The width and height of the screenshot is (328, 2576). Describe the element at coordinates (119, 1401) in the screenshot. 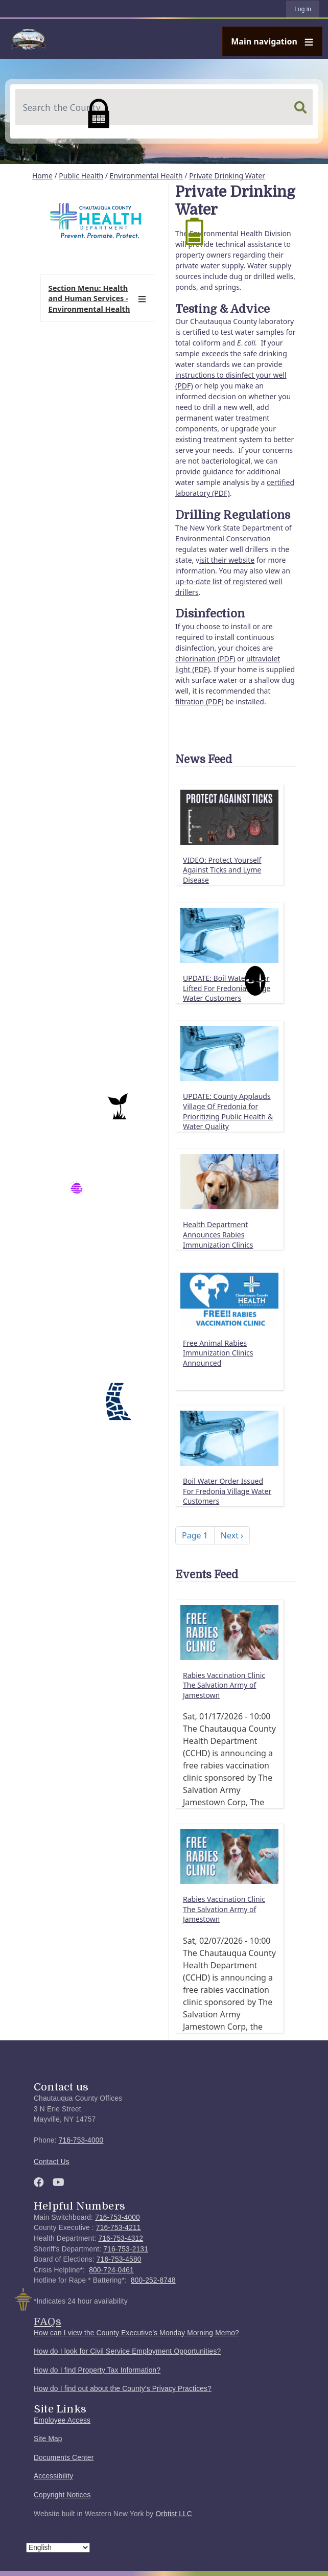

I see `select or place a stone pathway in a building game` at that location.